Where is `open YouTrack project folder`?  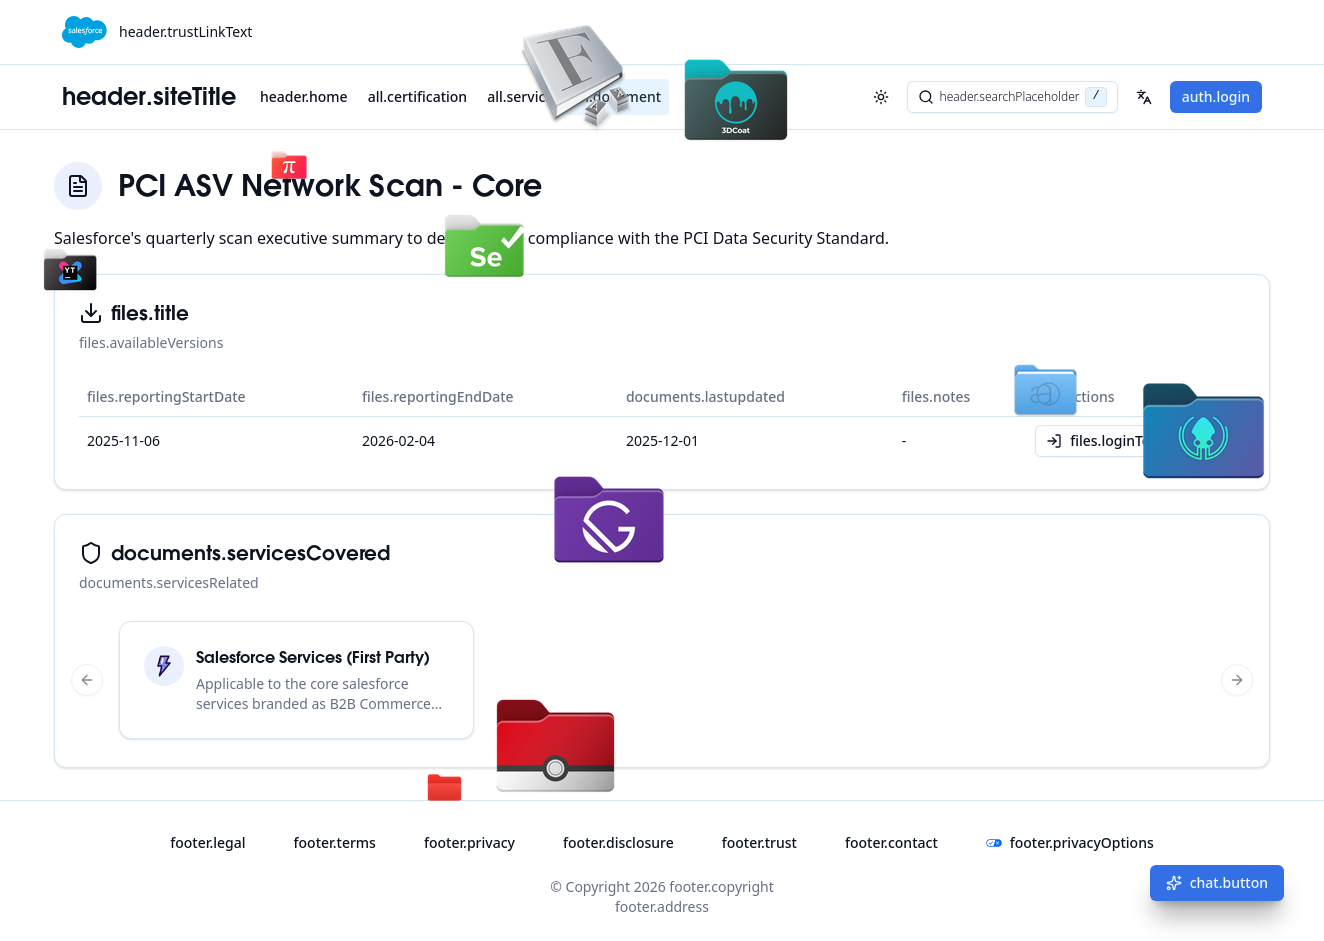 open YouTrack project folder is located at coordinates (70, 271).